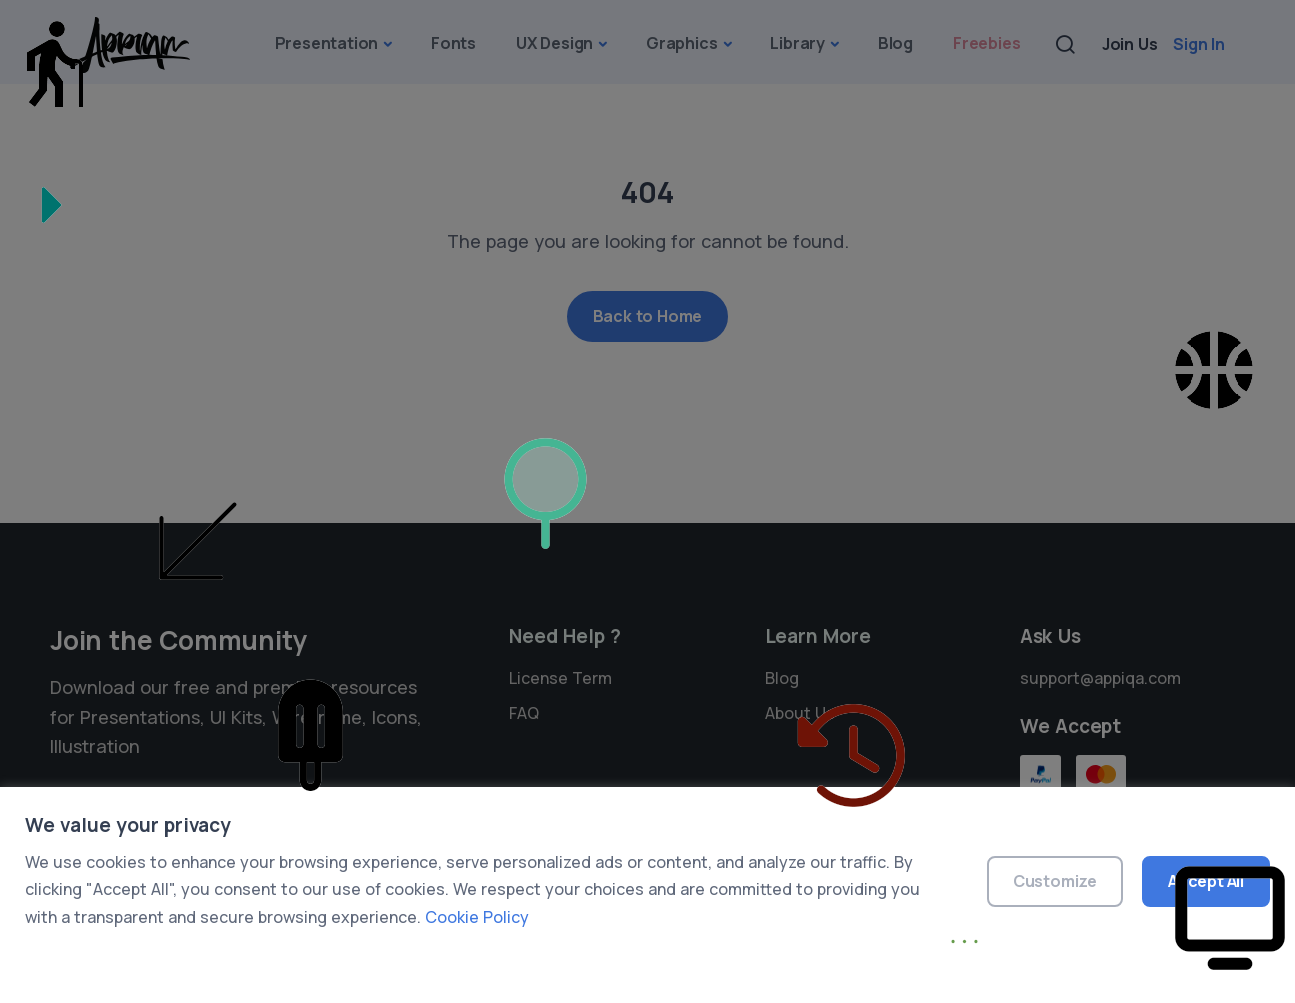  Describe the element at coordinates (51, 63) in the screenshot. I see `access elderly or senior accessibility settings` at that location.